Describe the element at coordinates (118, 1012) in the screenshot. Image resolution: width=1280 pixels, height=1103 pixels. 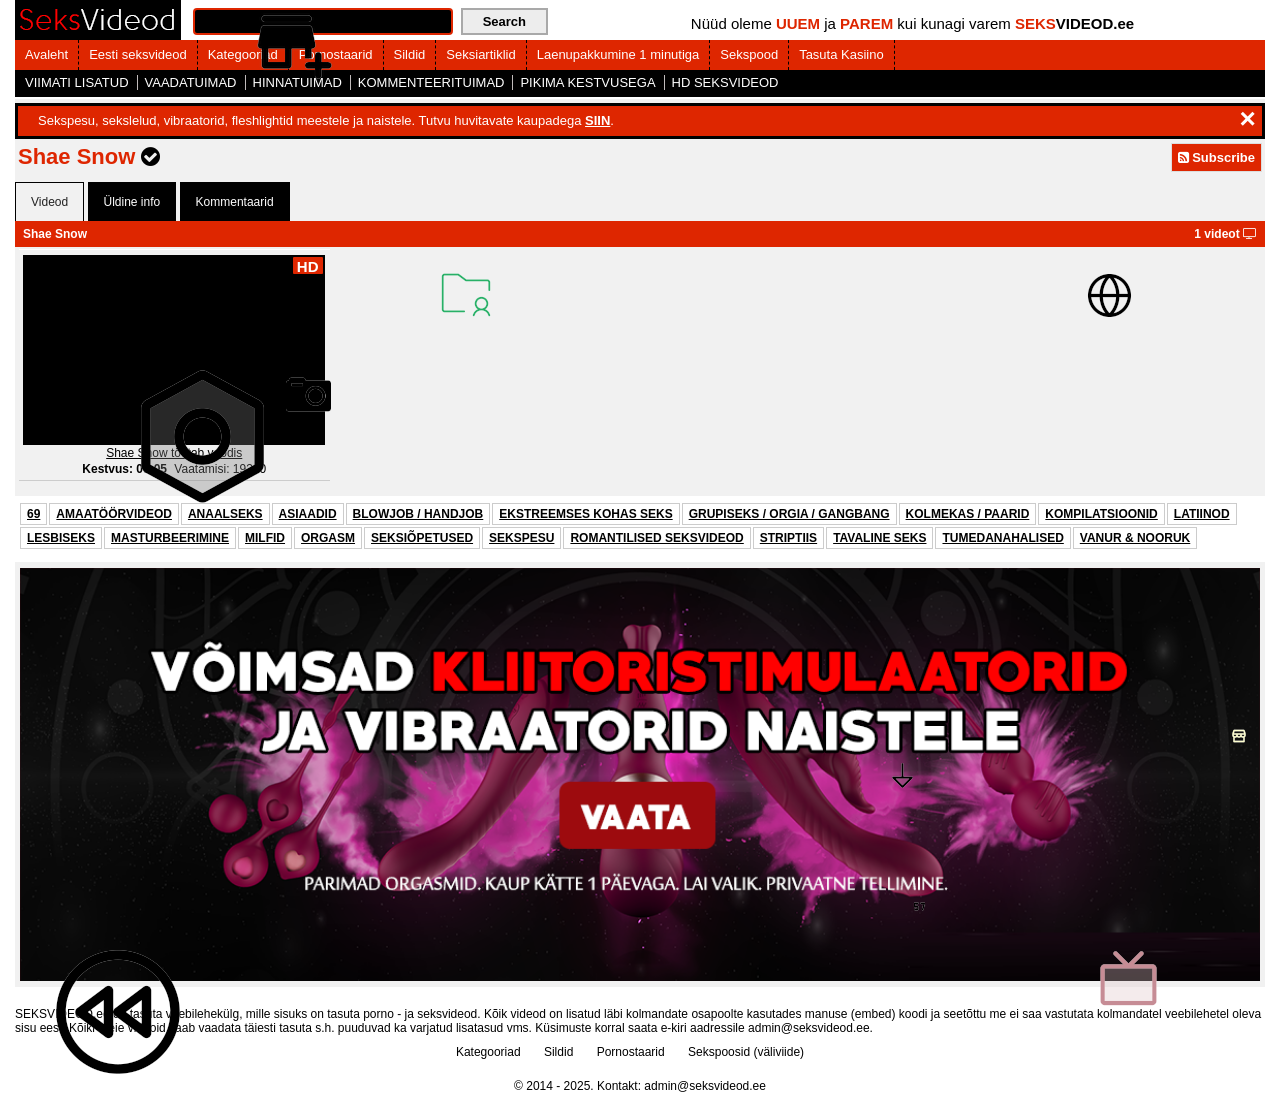
I see `rewind or skip backward in media playback` at that location.